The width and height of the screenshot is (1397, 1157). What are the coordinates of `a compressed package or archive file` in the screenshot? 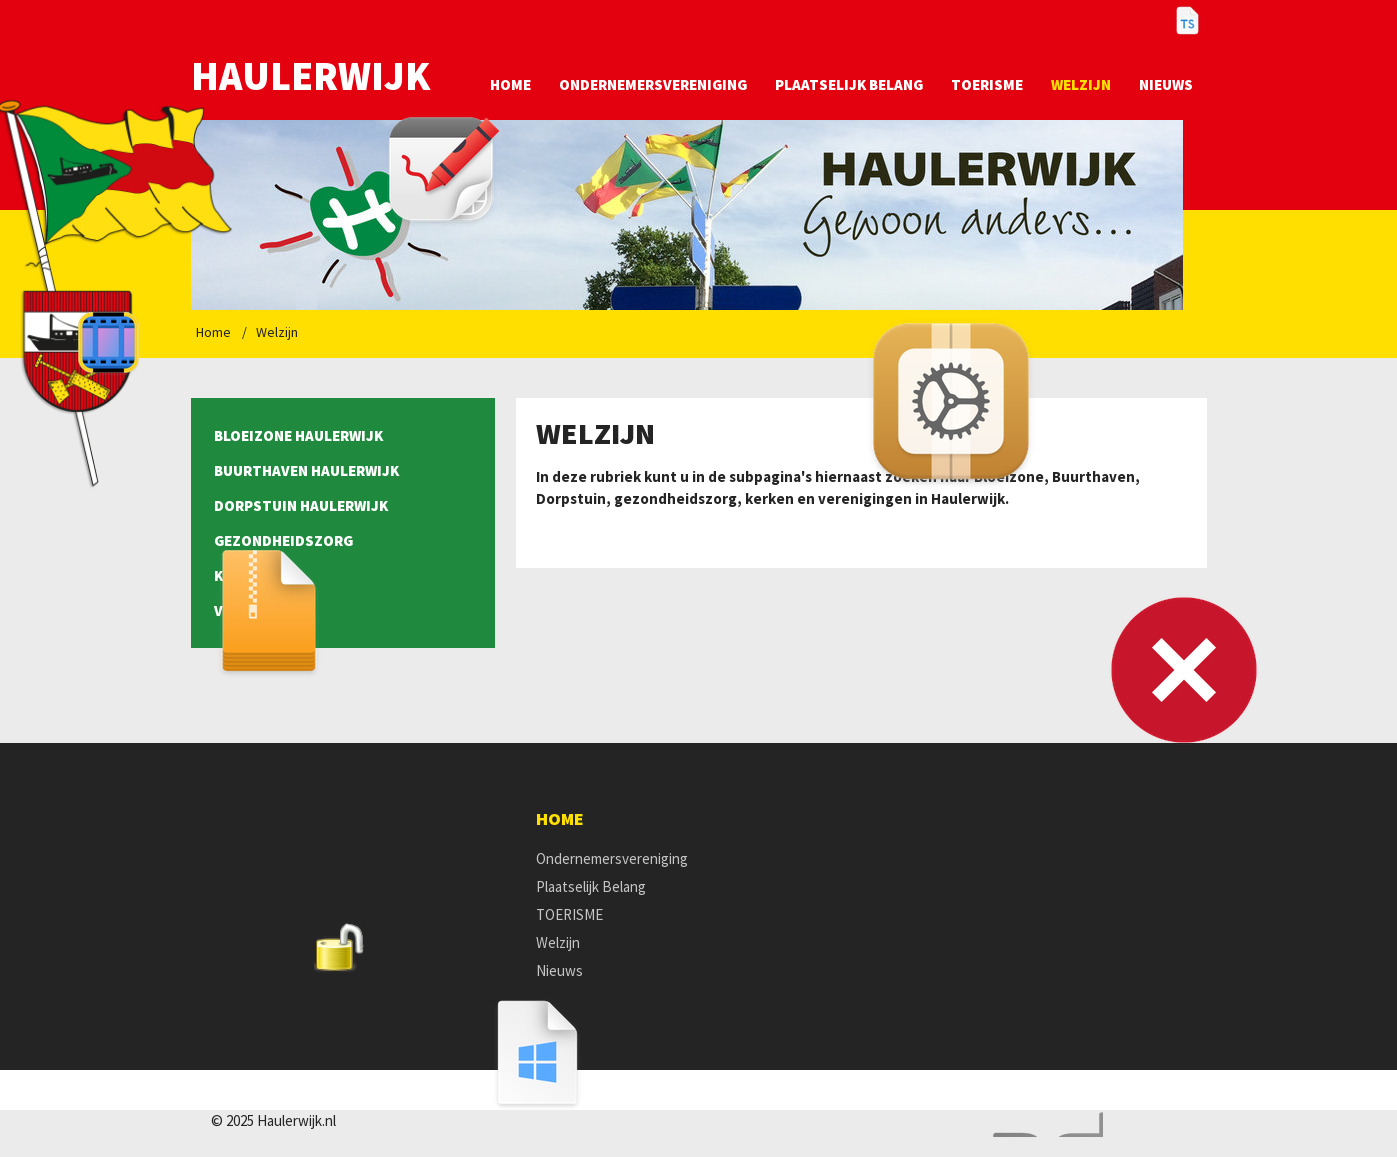 It's located at (269, 613).